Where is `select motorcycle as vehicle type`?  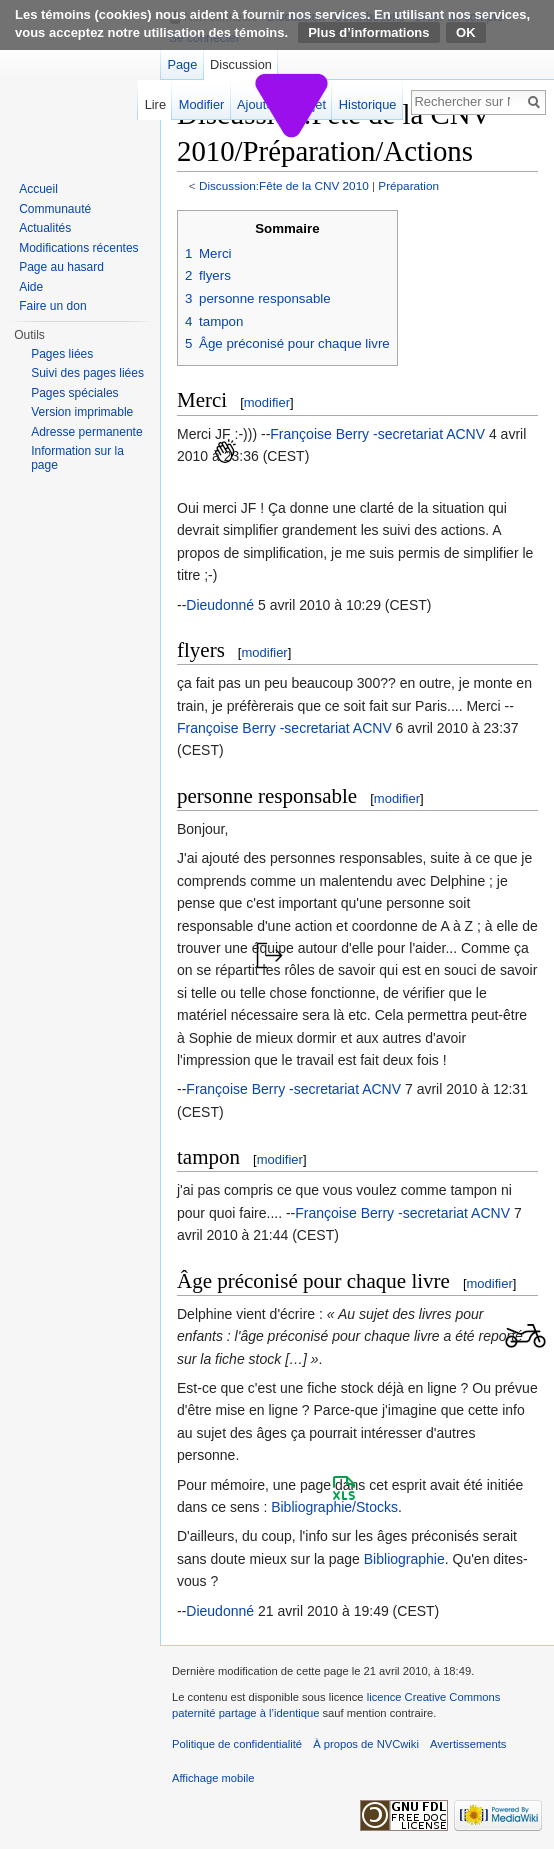
select motorcycle as vehicle type is located at coordinates (525, 1336).